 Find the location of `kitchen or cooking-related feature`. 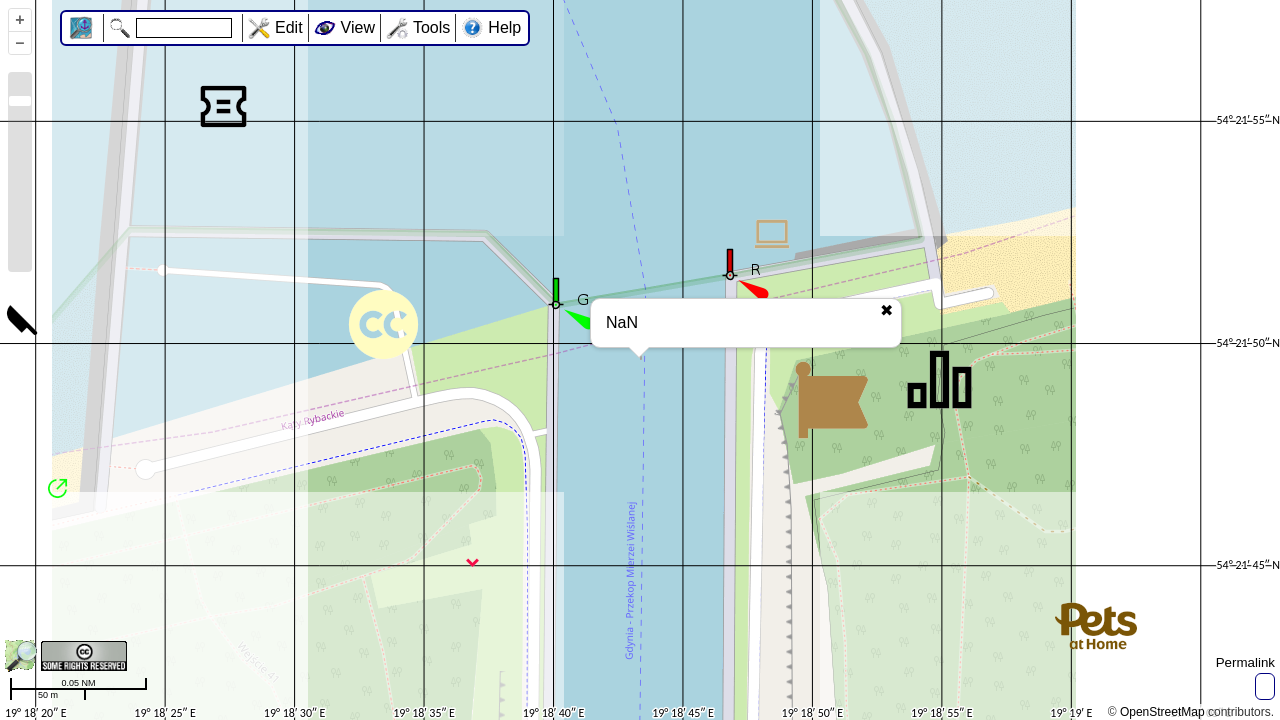

kitchen or cooking-related feature is located at coordinates (21, 320).